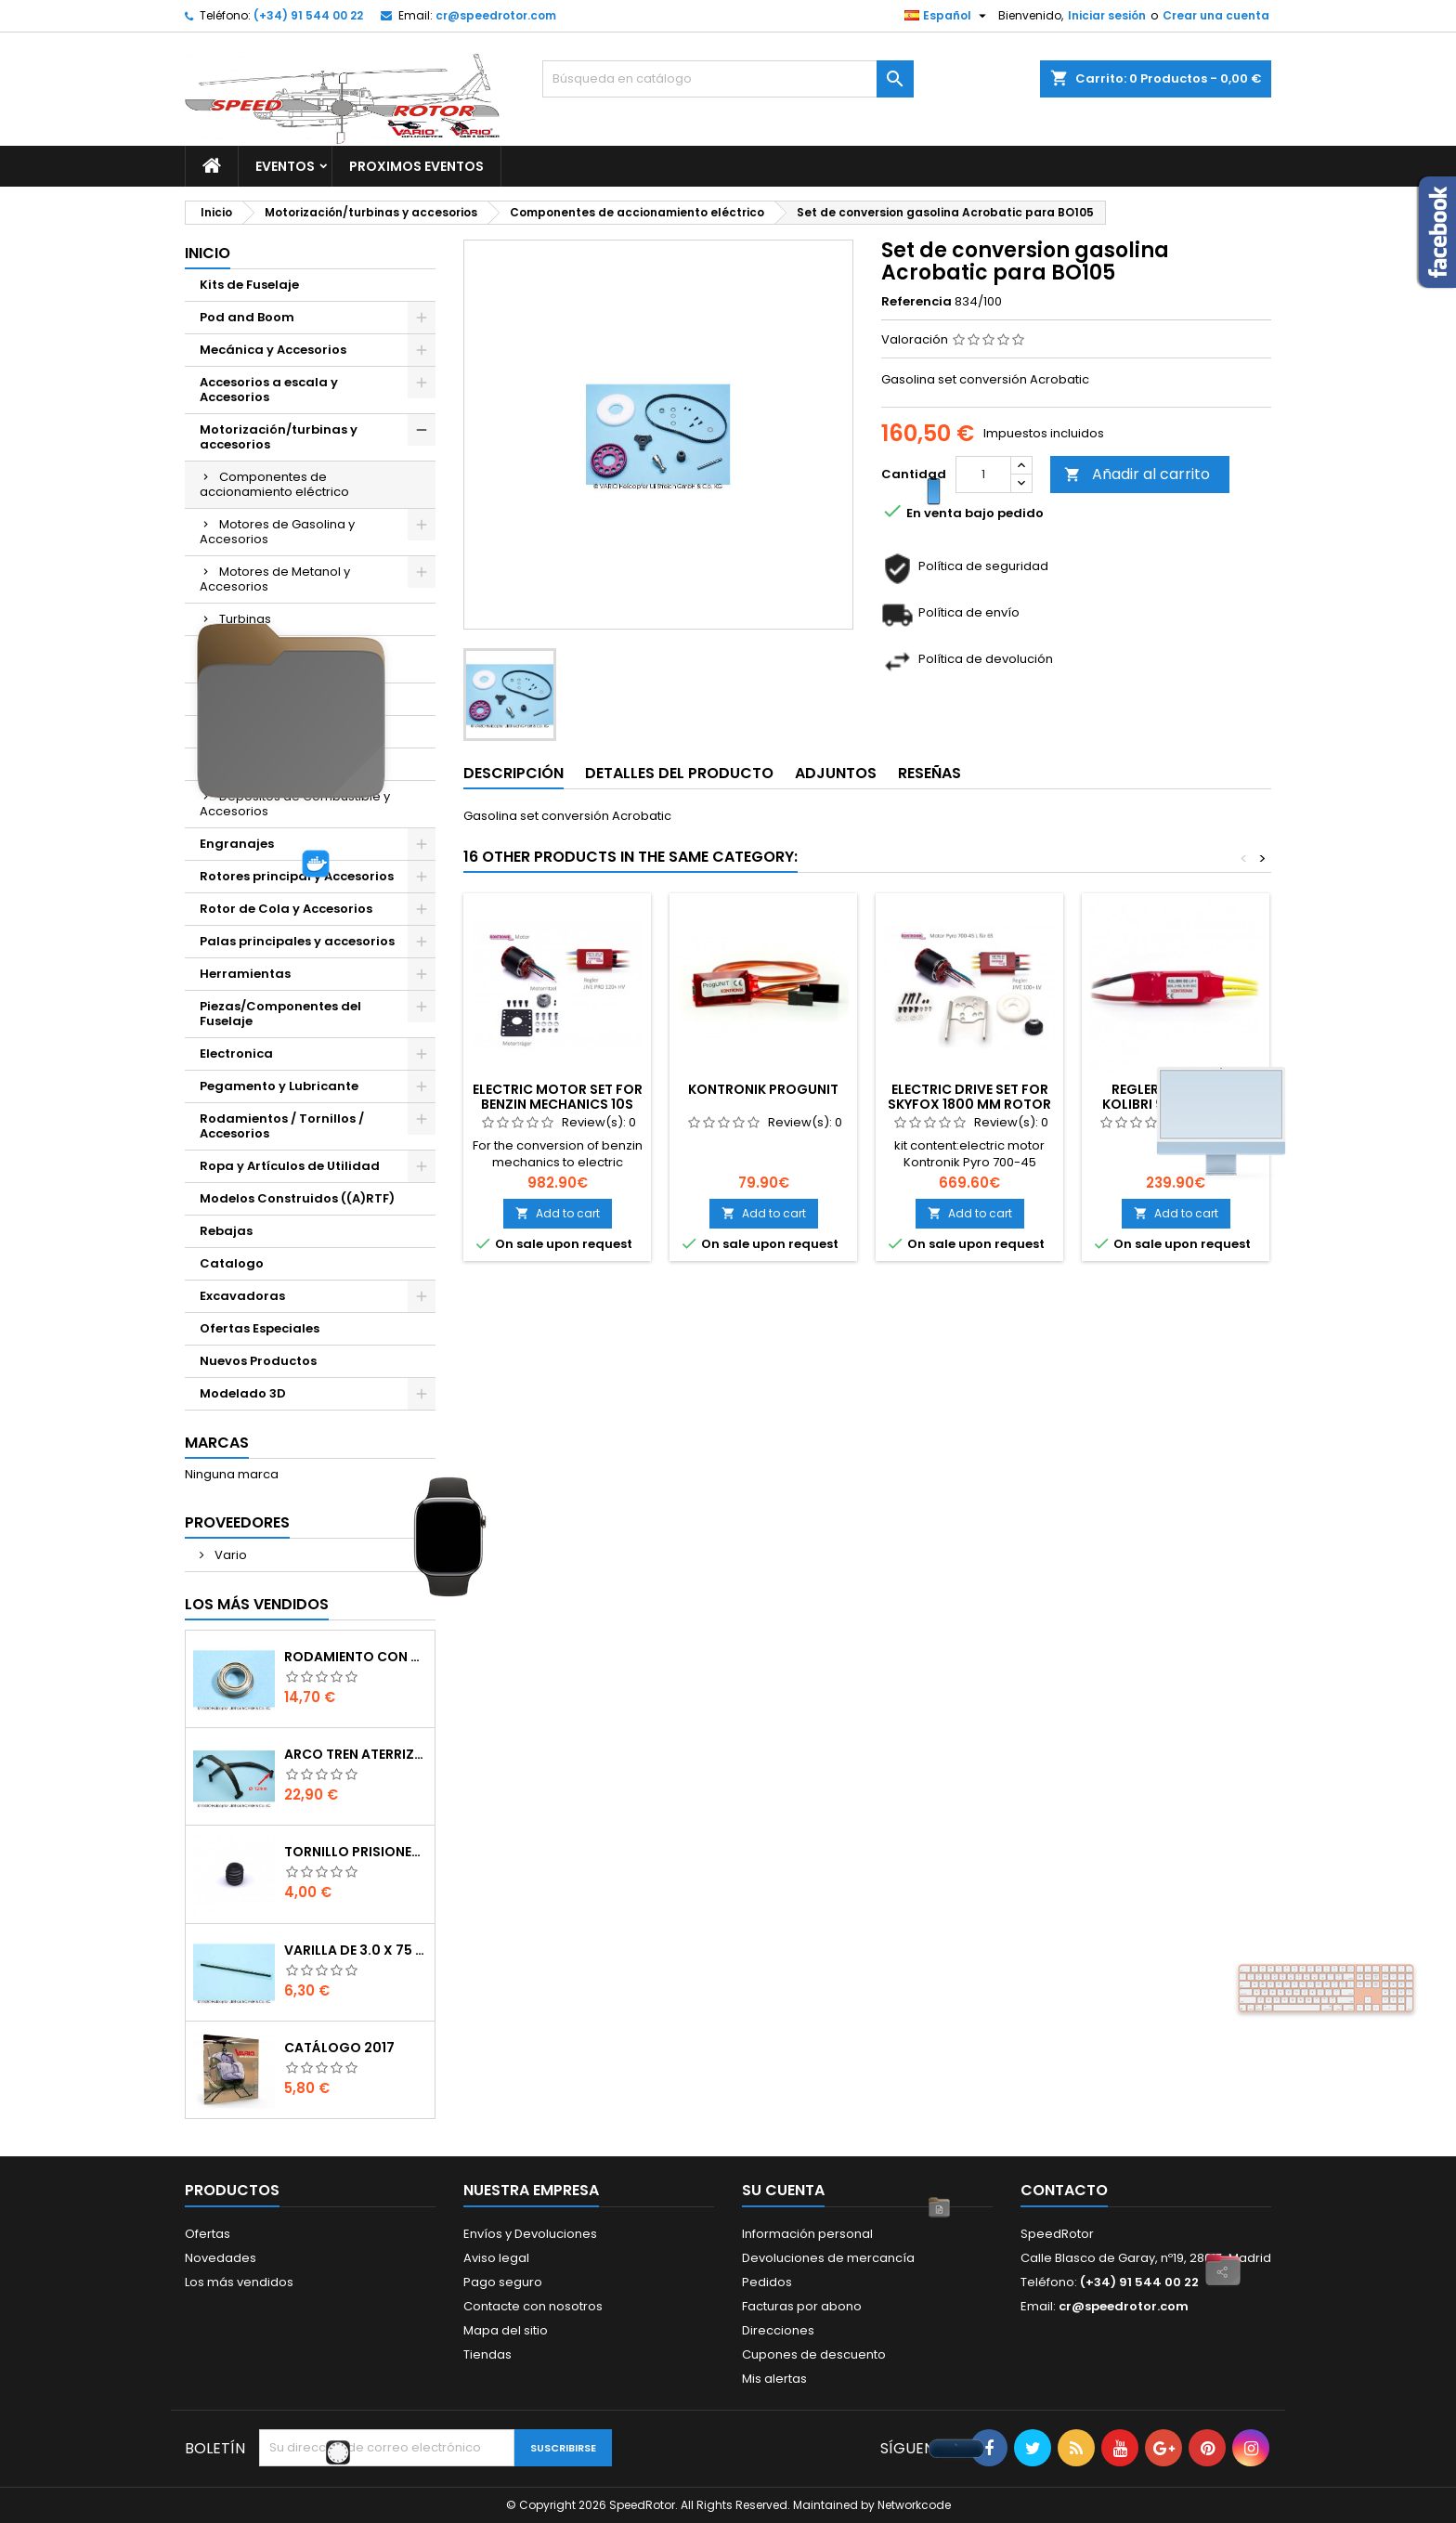 The image size is (1456, 2523). What do you see at coordinates (448, 1537) in the screenshot?
I see `apple watch series 10 device icon` at bounding box center [448, 1537].